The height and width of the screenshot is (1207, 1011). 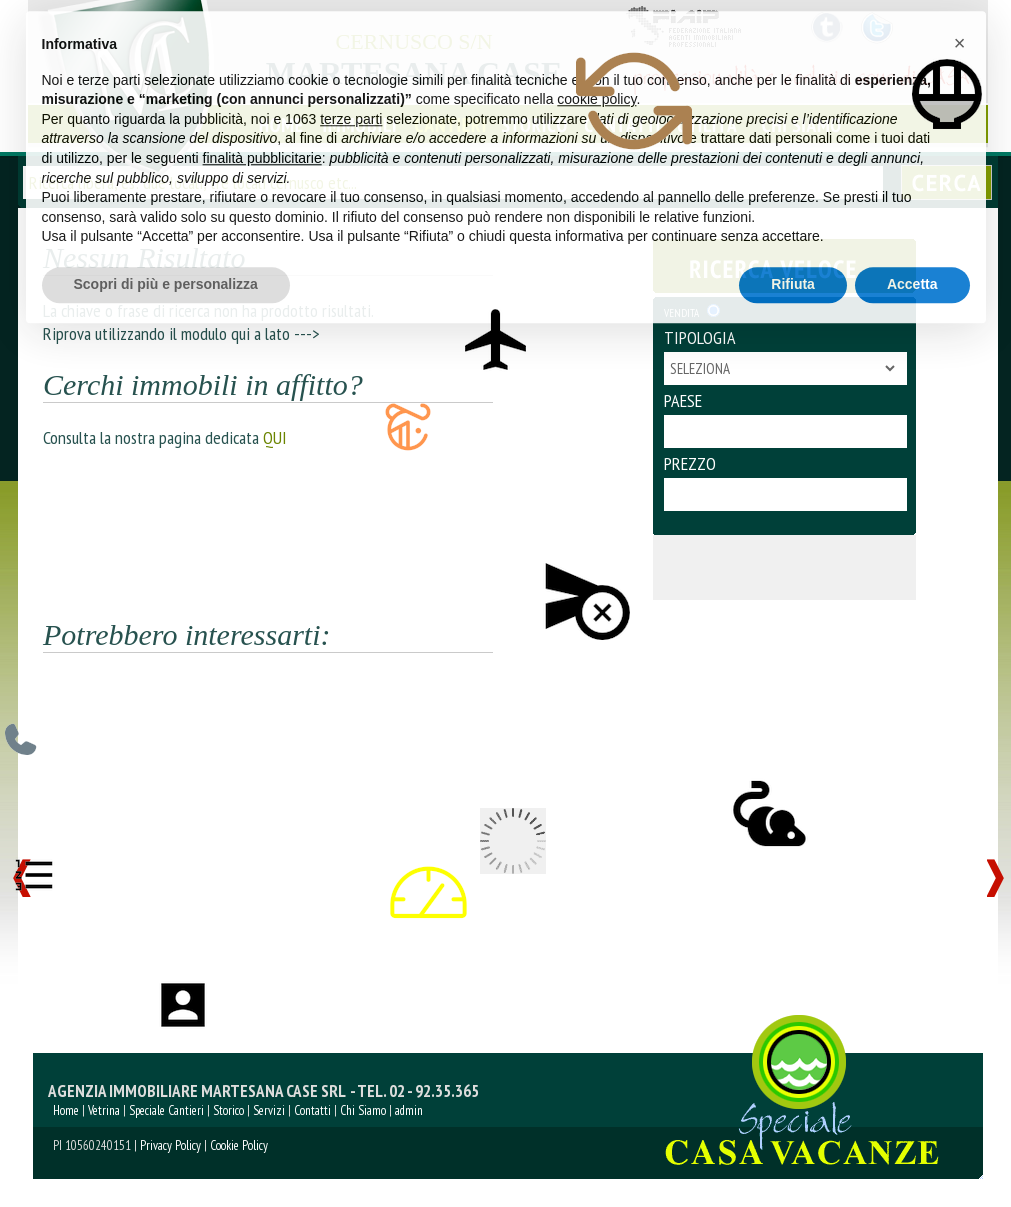 What do you see at coordinates (20, 740) in the screenshot?
I see `make a phone call` at bounding box center [20, 740].